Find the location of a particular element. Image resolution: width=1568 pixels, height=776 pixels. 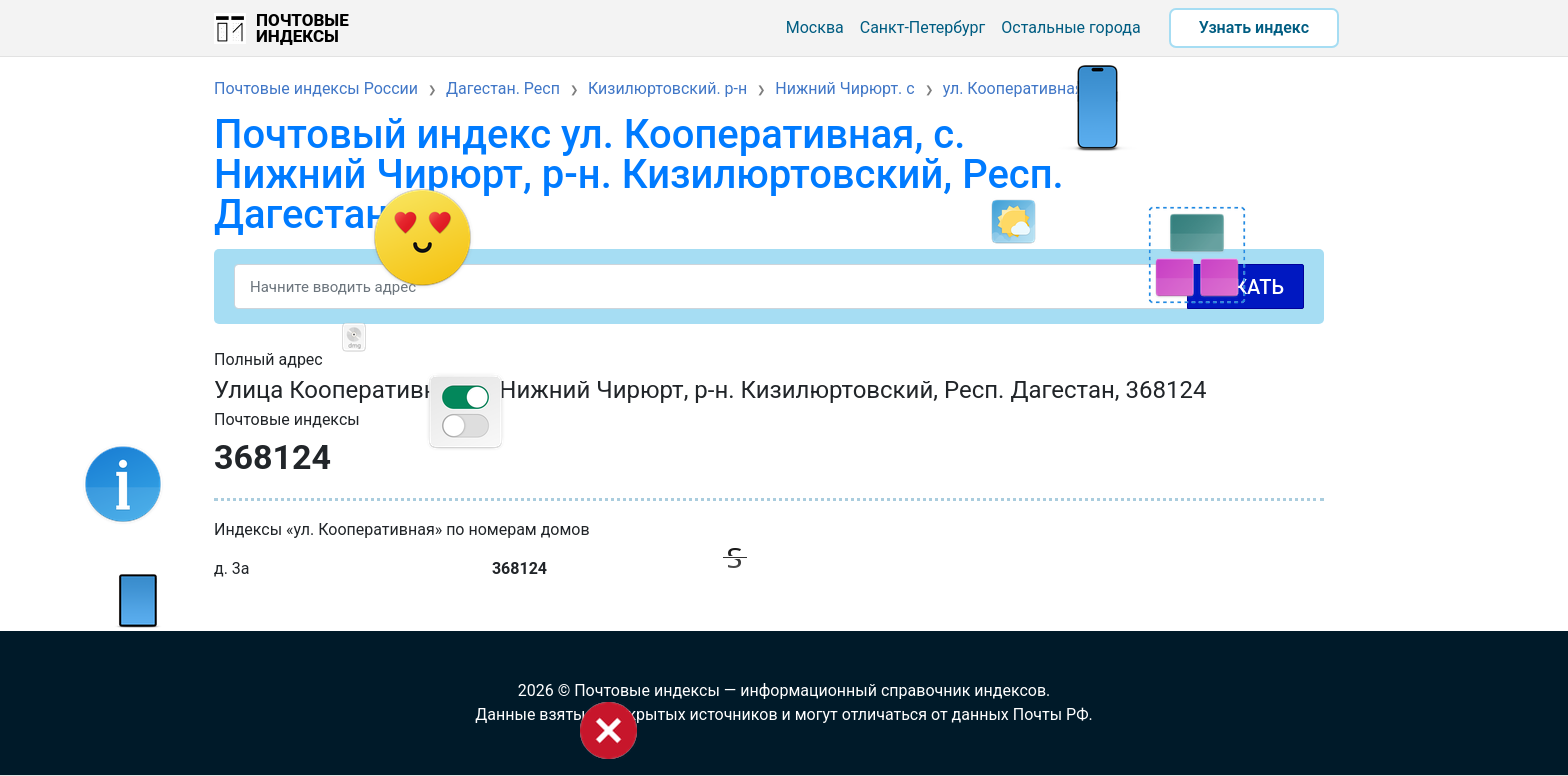

open or mount a macOS disk image file is located at coordinates (354, 337).